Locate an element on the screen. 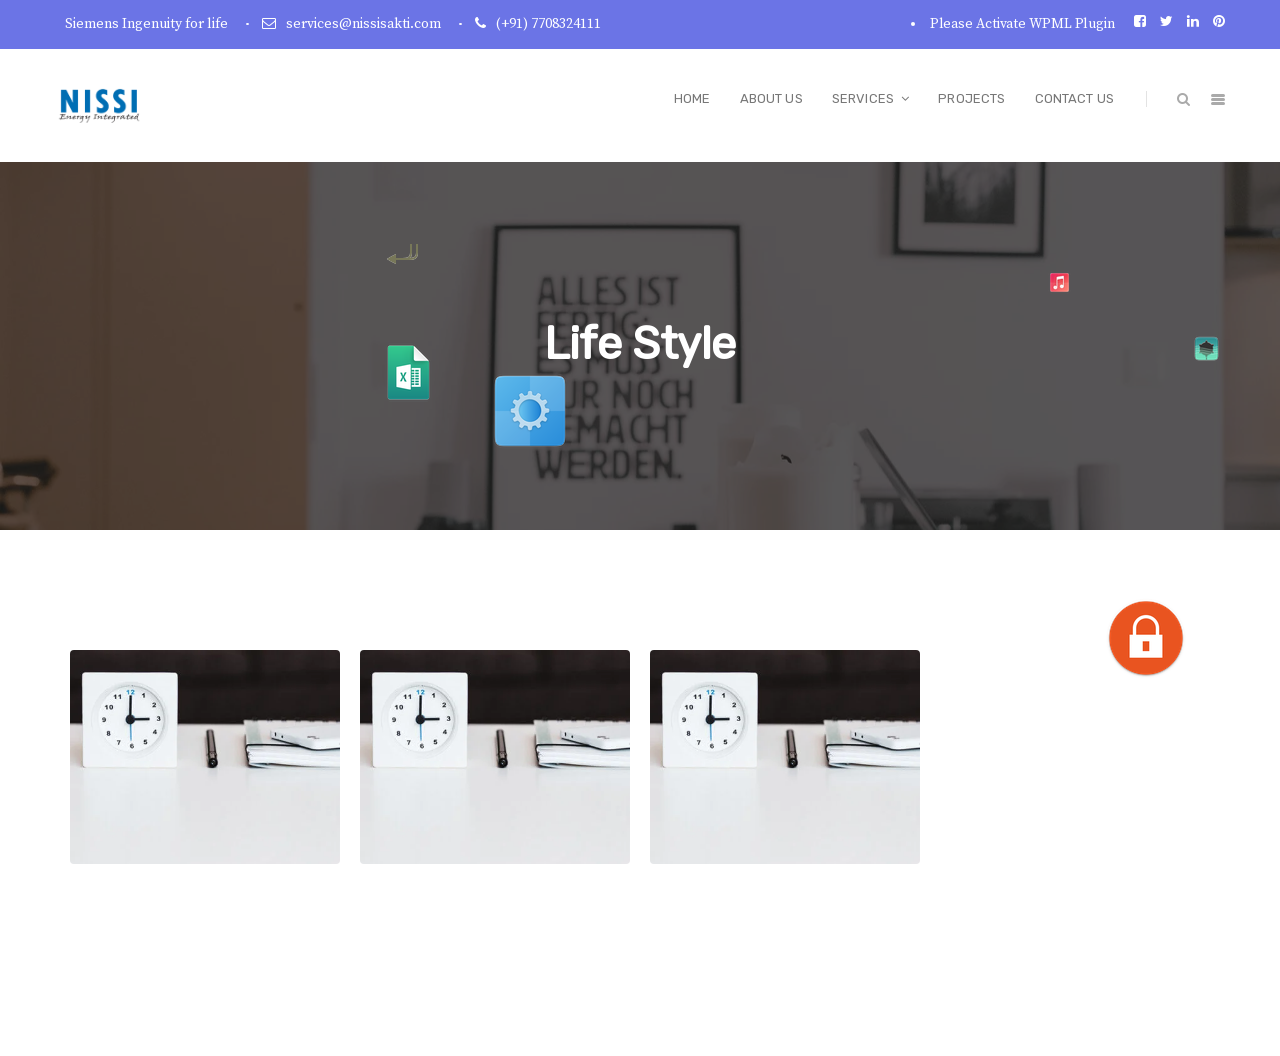 The width and height of the screenshot is (1280, 1056). access system runtime components is located at coordinates (530, 411).